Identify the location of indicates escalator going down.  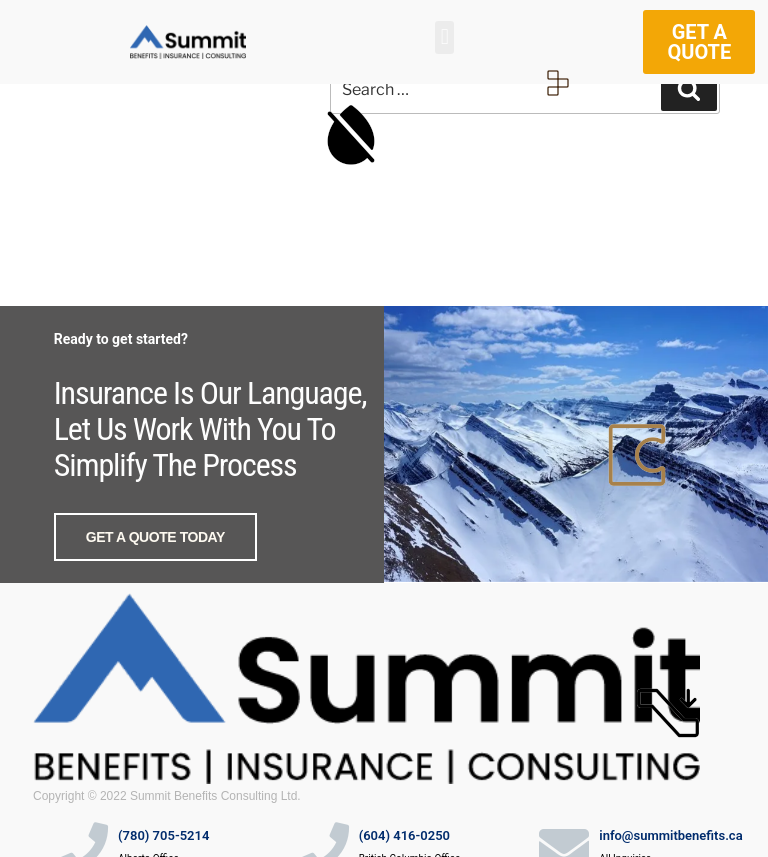
(668, 713).